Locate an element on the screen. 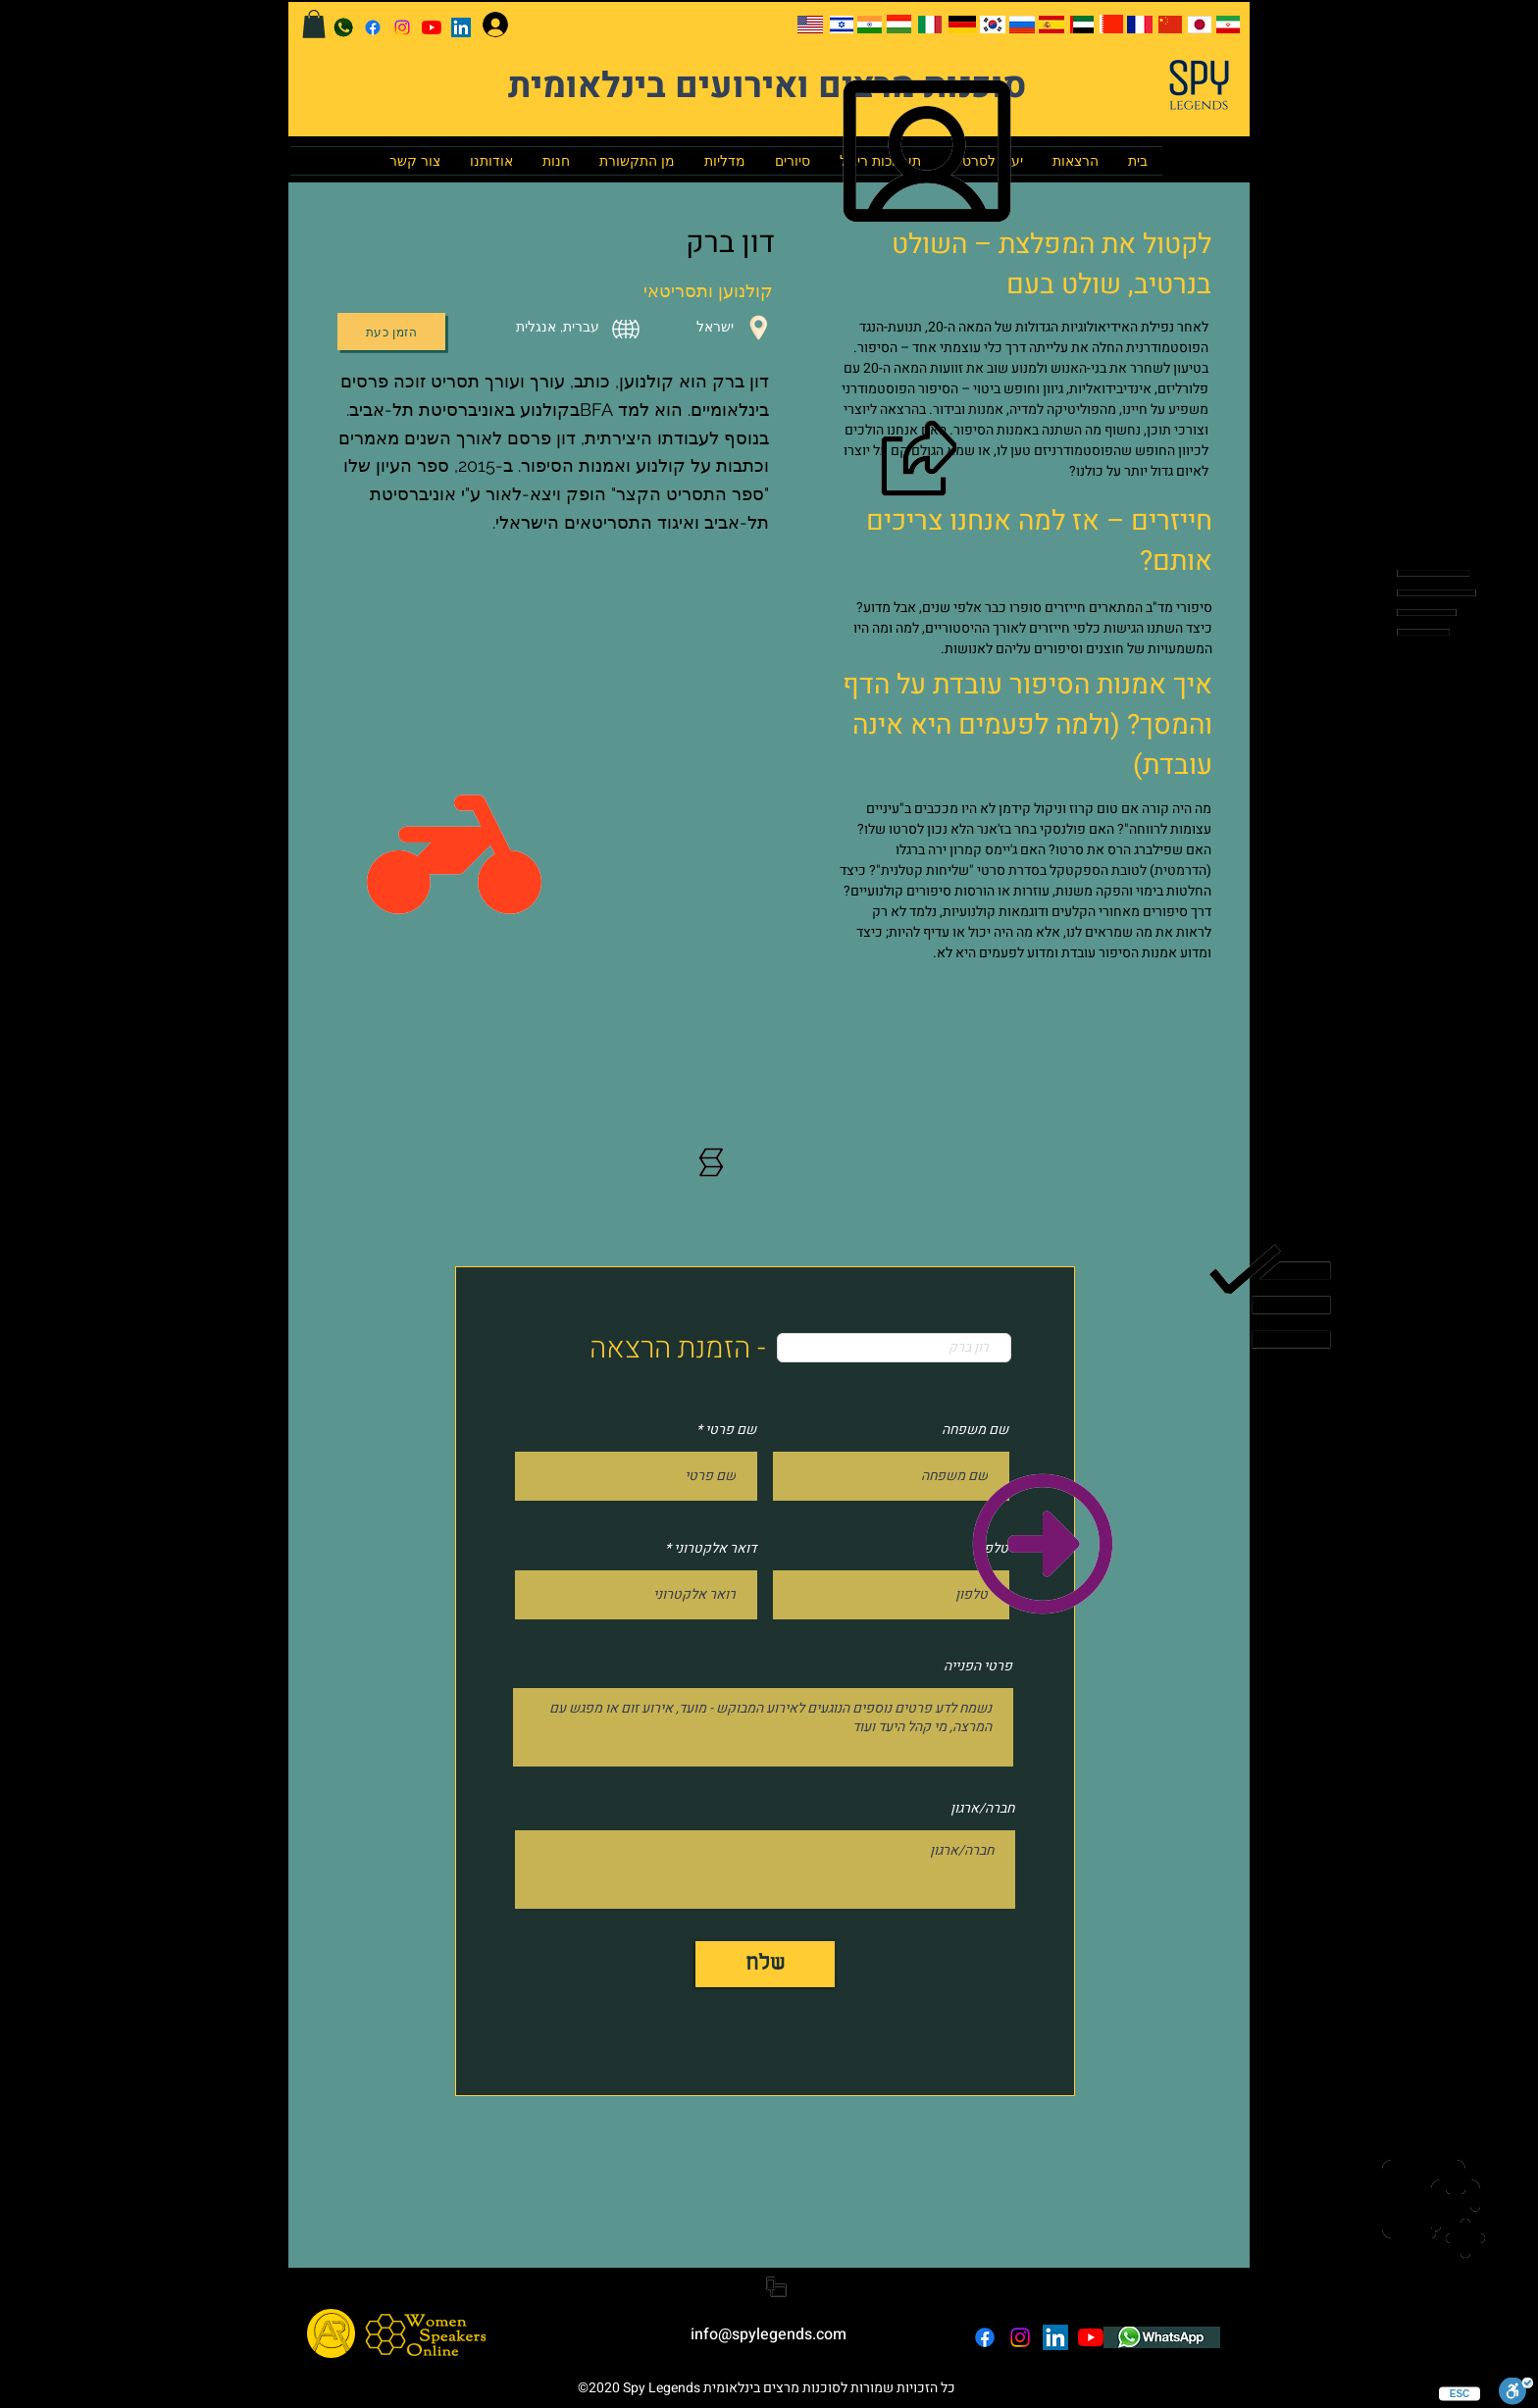 This screenshot has width=1538, height=2408. view items in a flat list format is located at coordinates (1436, 602).